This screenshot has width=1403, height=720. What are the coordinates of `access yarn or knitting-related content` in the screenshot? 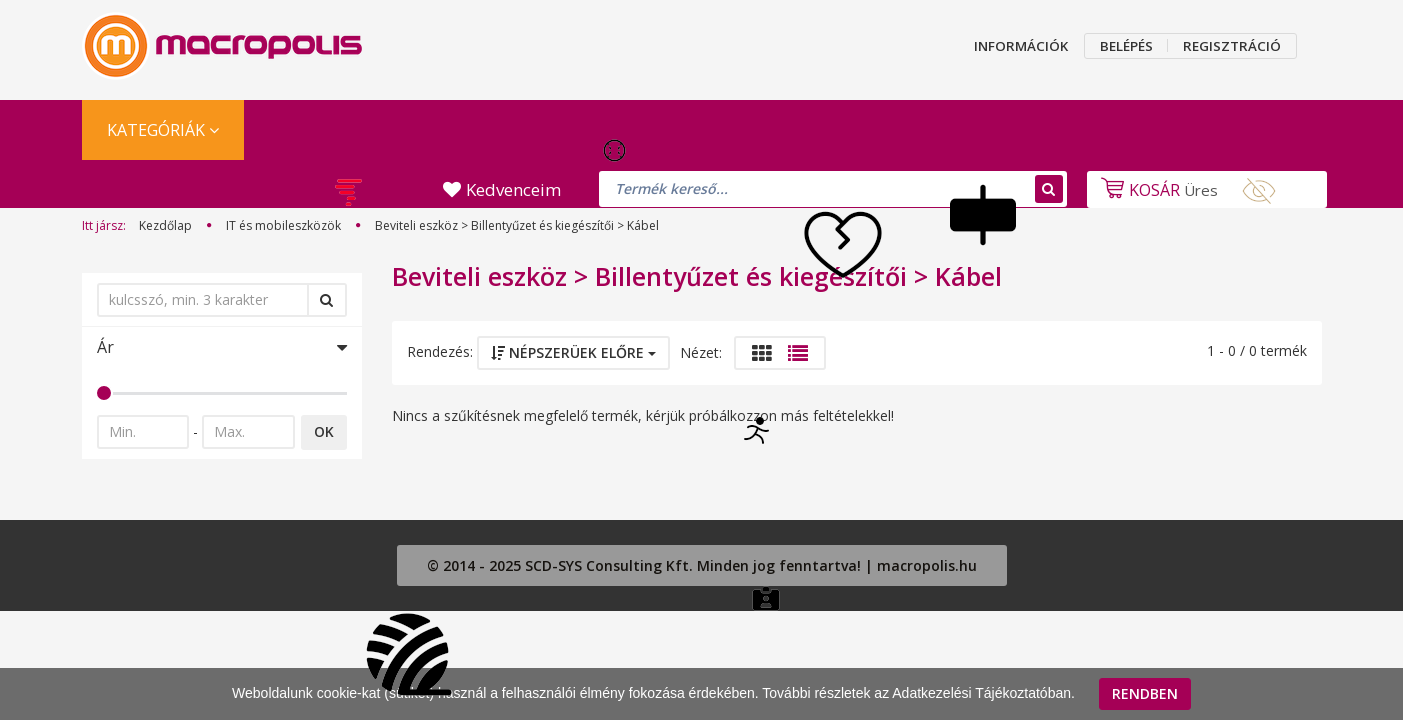 It's located at (407, 654).